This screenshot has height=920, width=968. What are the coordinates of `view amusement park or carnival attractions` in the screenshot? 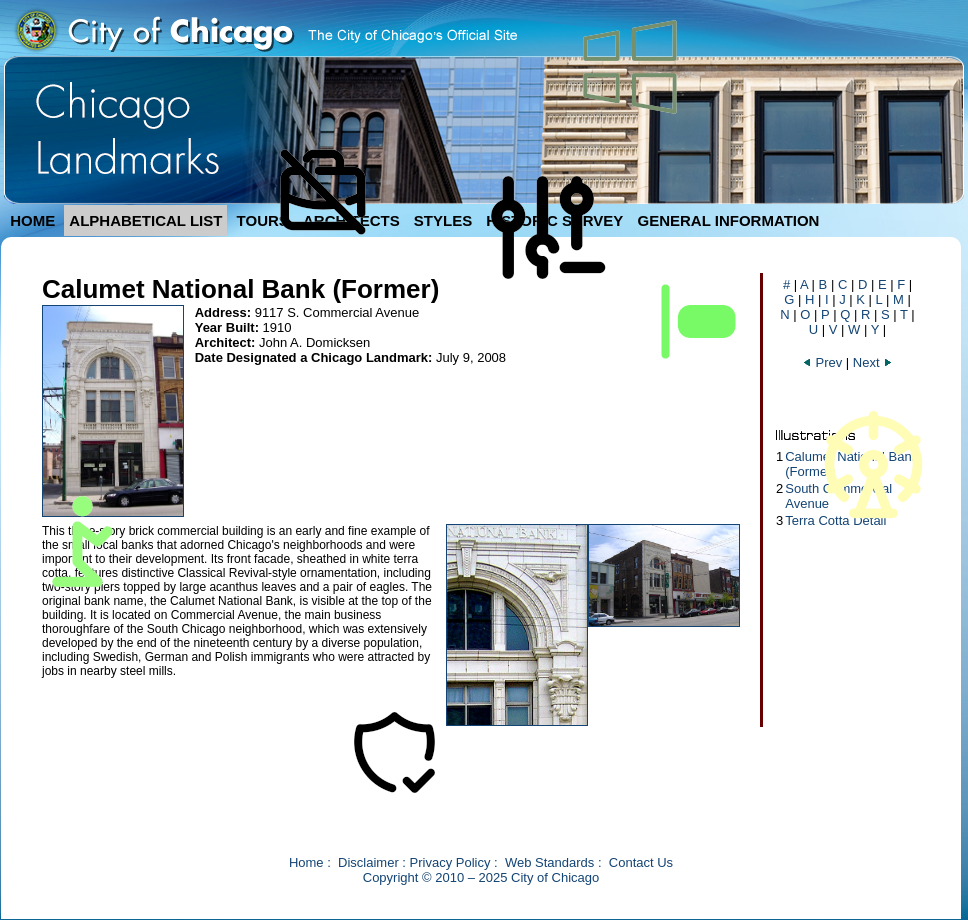 It's located at (873, 464).